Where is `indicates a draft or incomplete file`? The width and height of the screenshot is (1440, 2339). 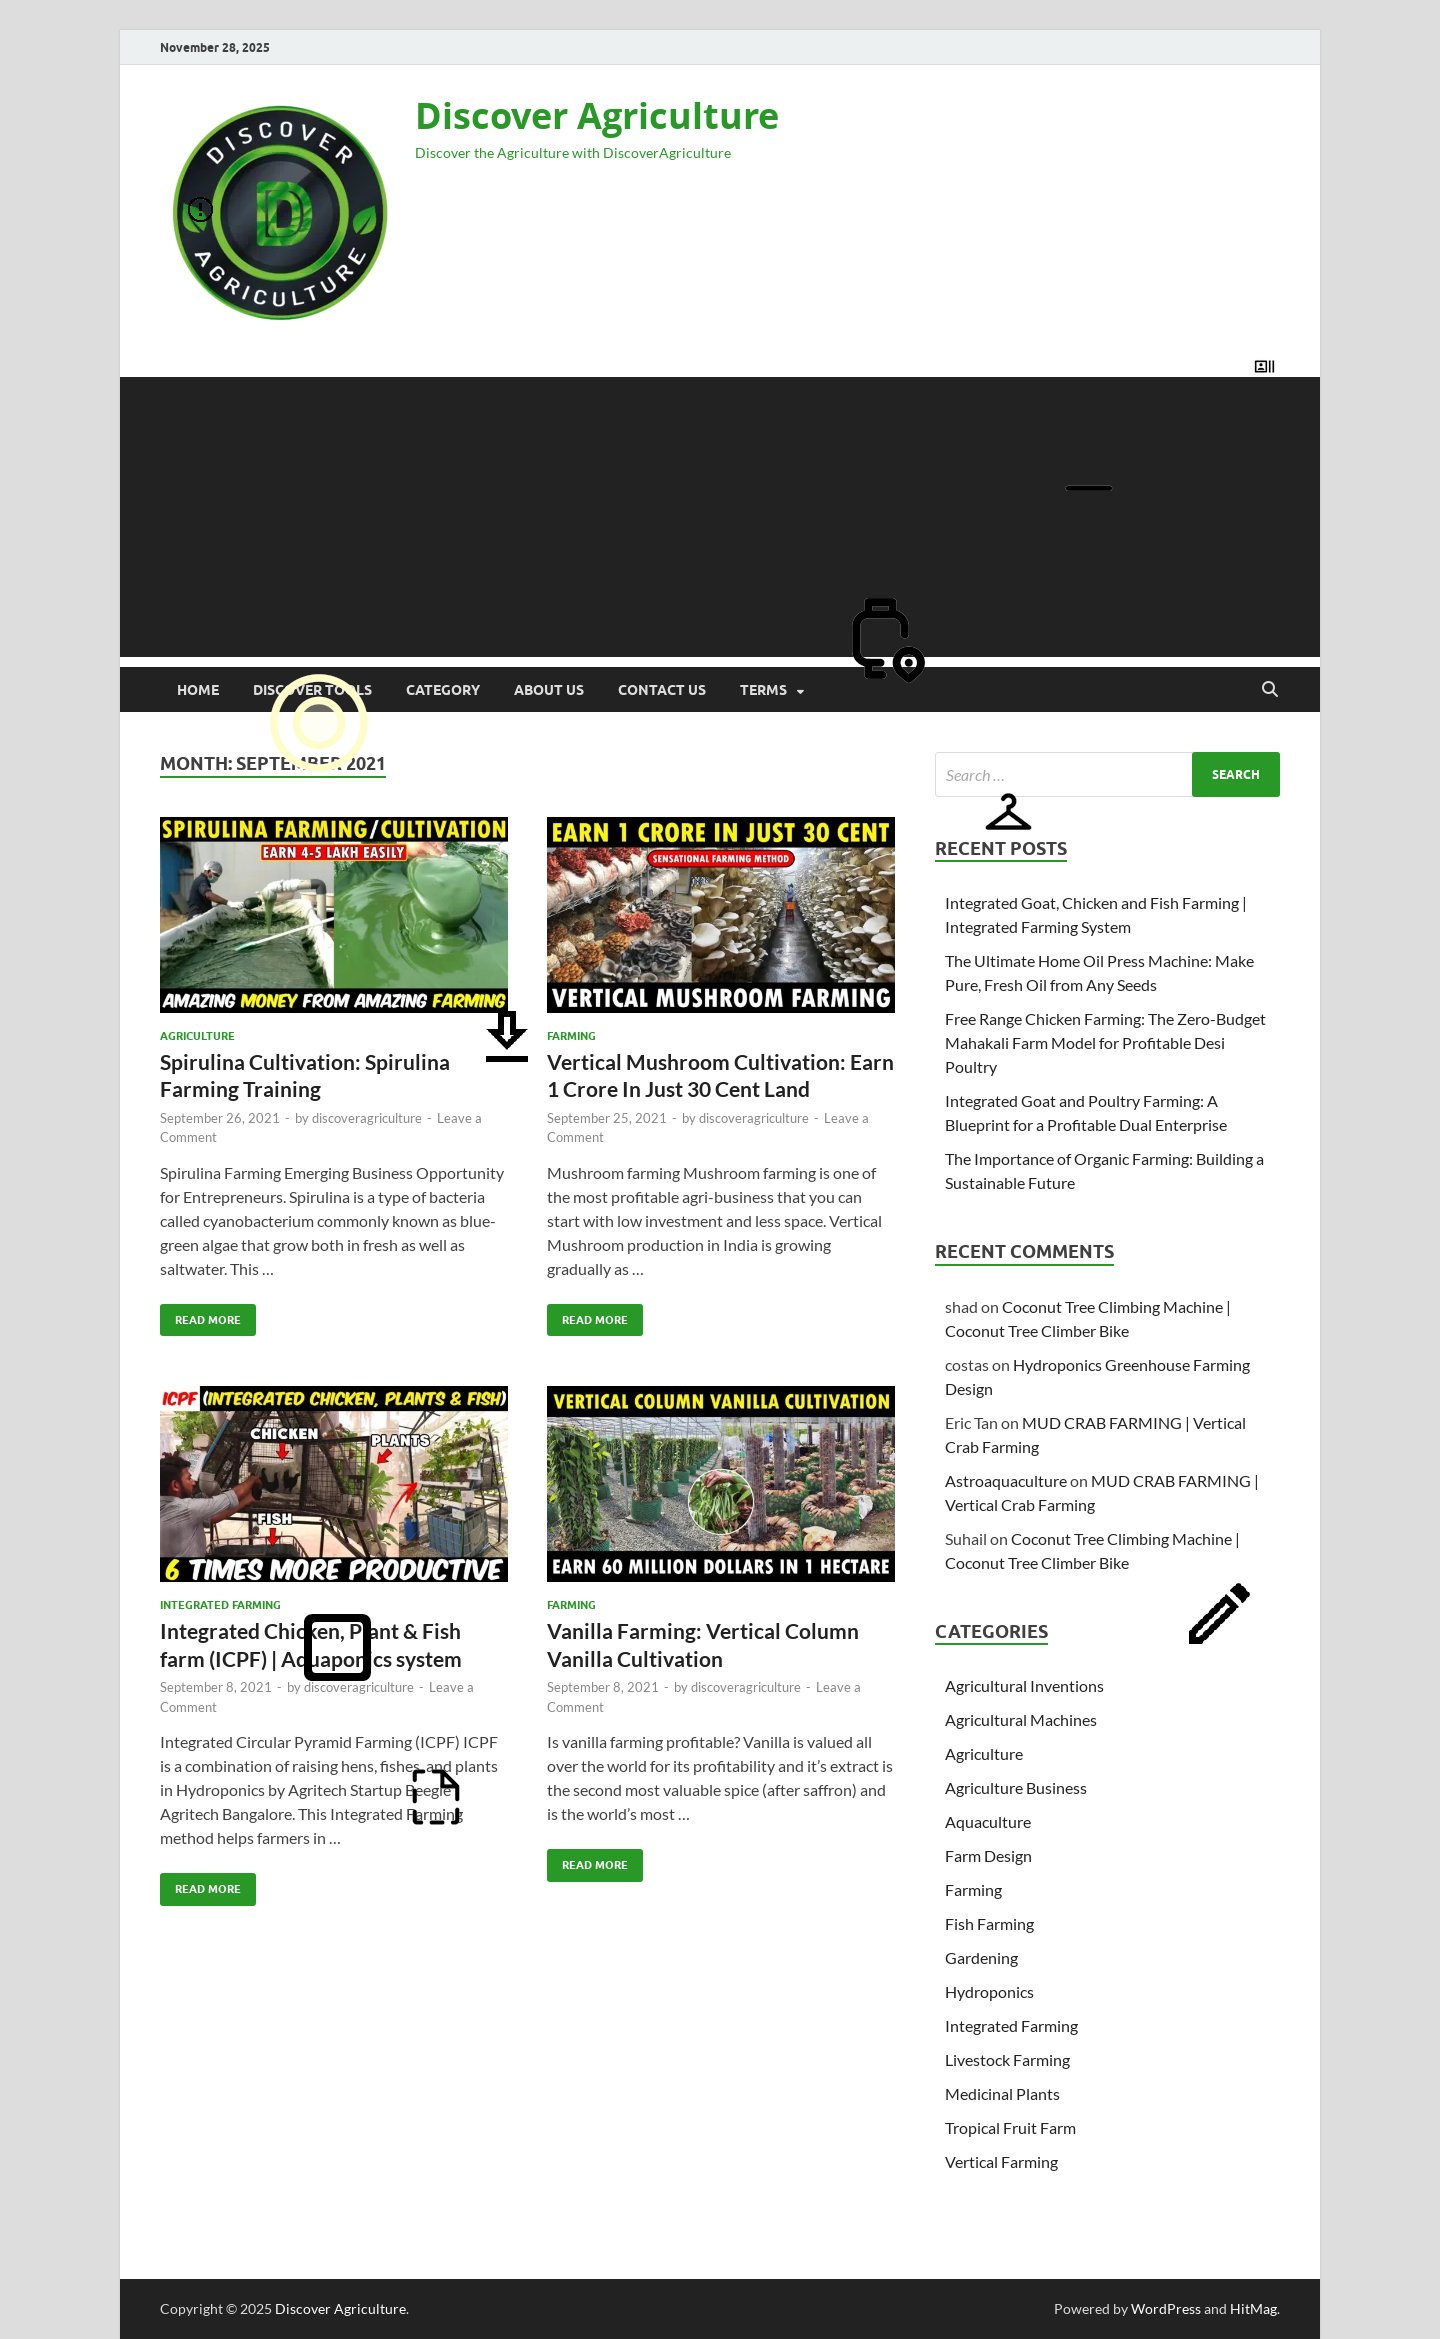 indicates a draft or incomplete file is located at coordinates (436, 1797).